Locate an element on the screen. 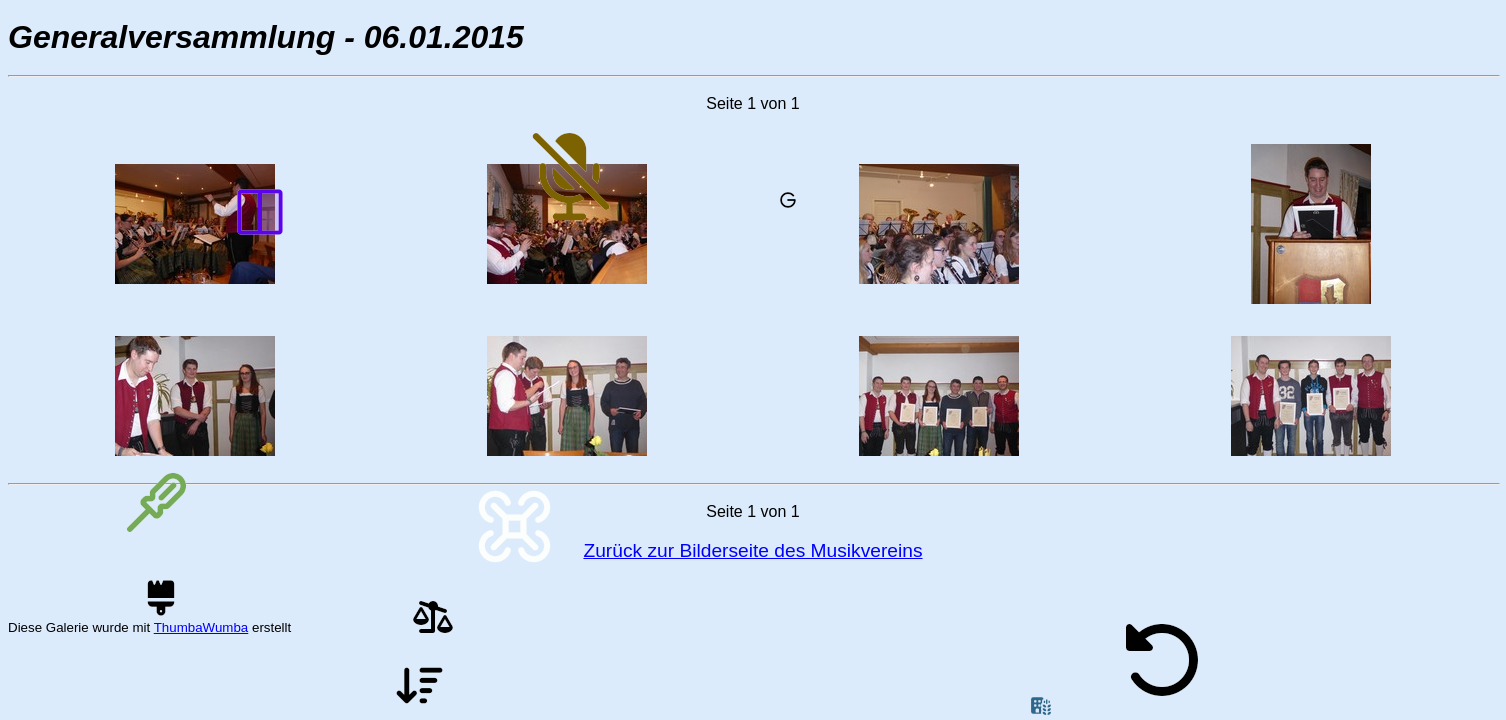 Image resolution: width=1506 pixels, height=720 pixels. sort items from largest to smallest is located at coordinates (419, 685).